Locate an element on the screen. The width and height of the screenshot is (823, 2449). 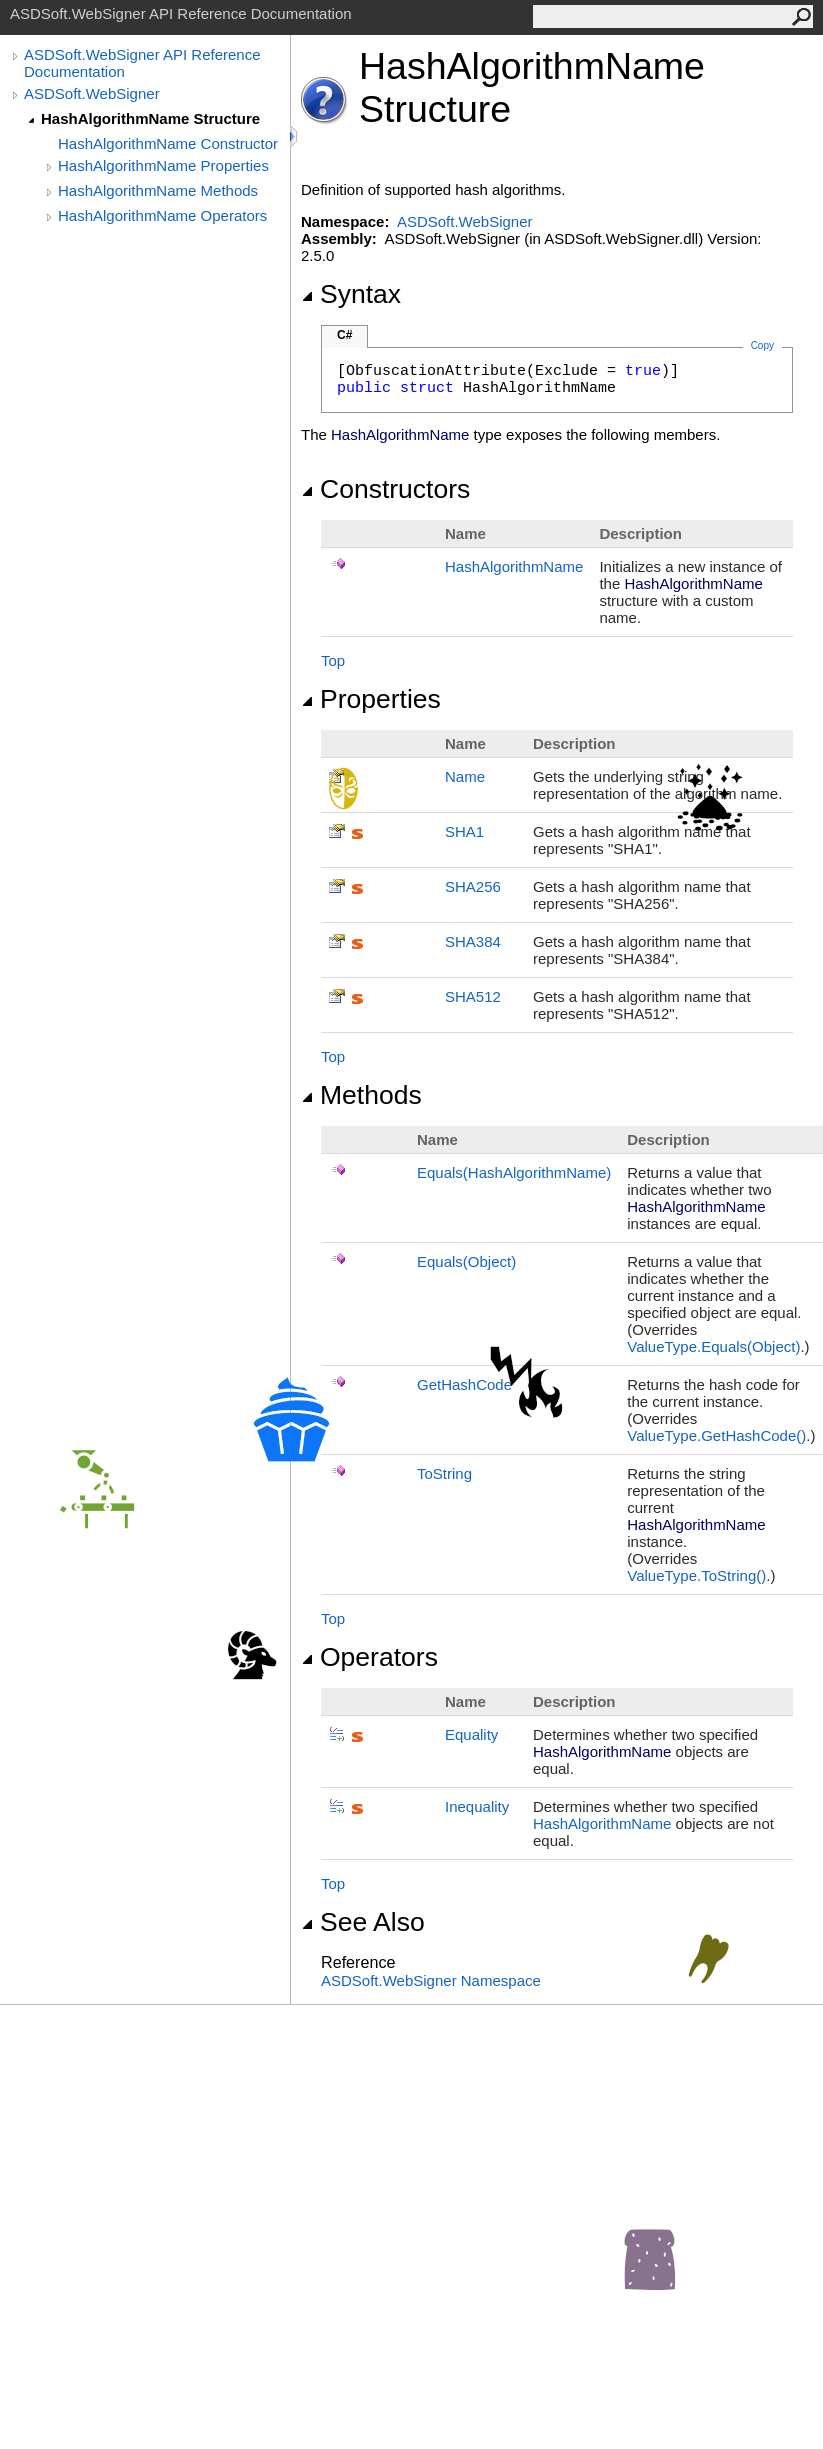
access dental health information is located at coordinates (708, 1958).